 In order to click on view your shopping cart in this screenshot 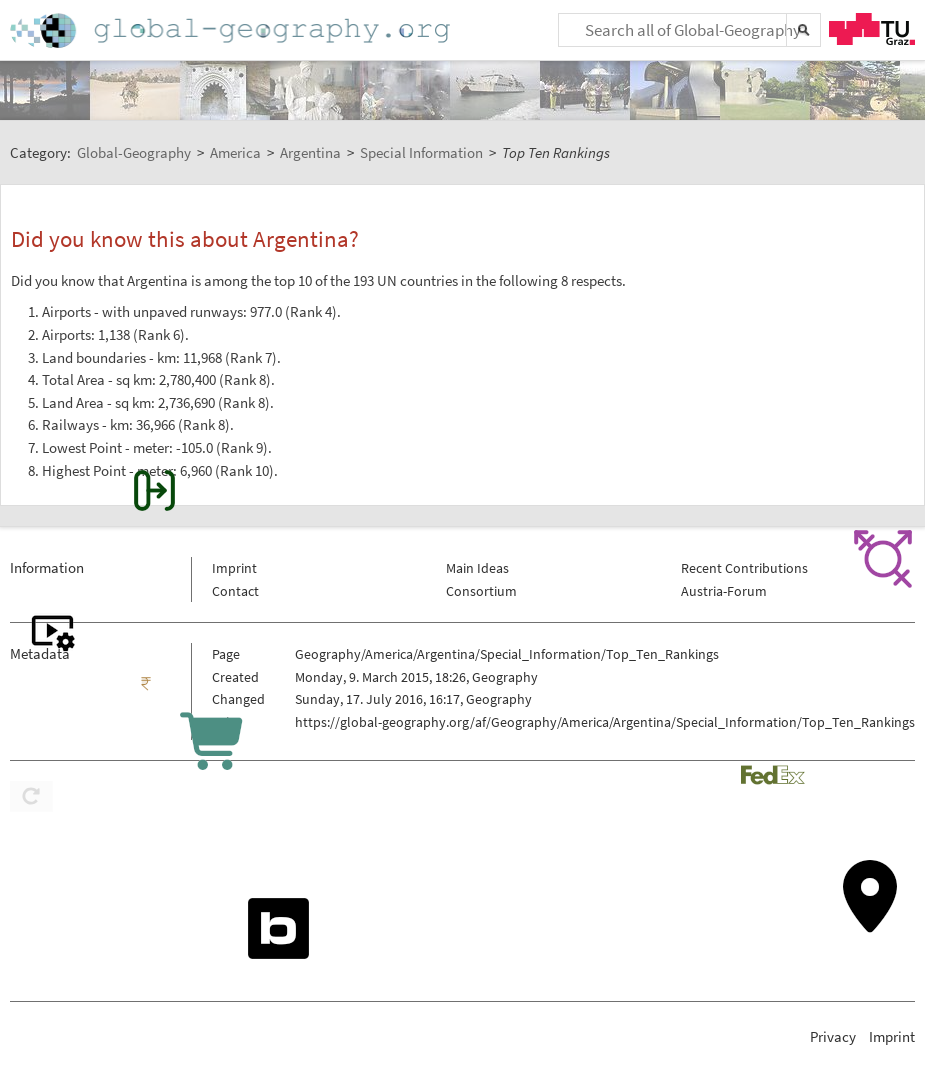, I will do `click(215, 742)`.